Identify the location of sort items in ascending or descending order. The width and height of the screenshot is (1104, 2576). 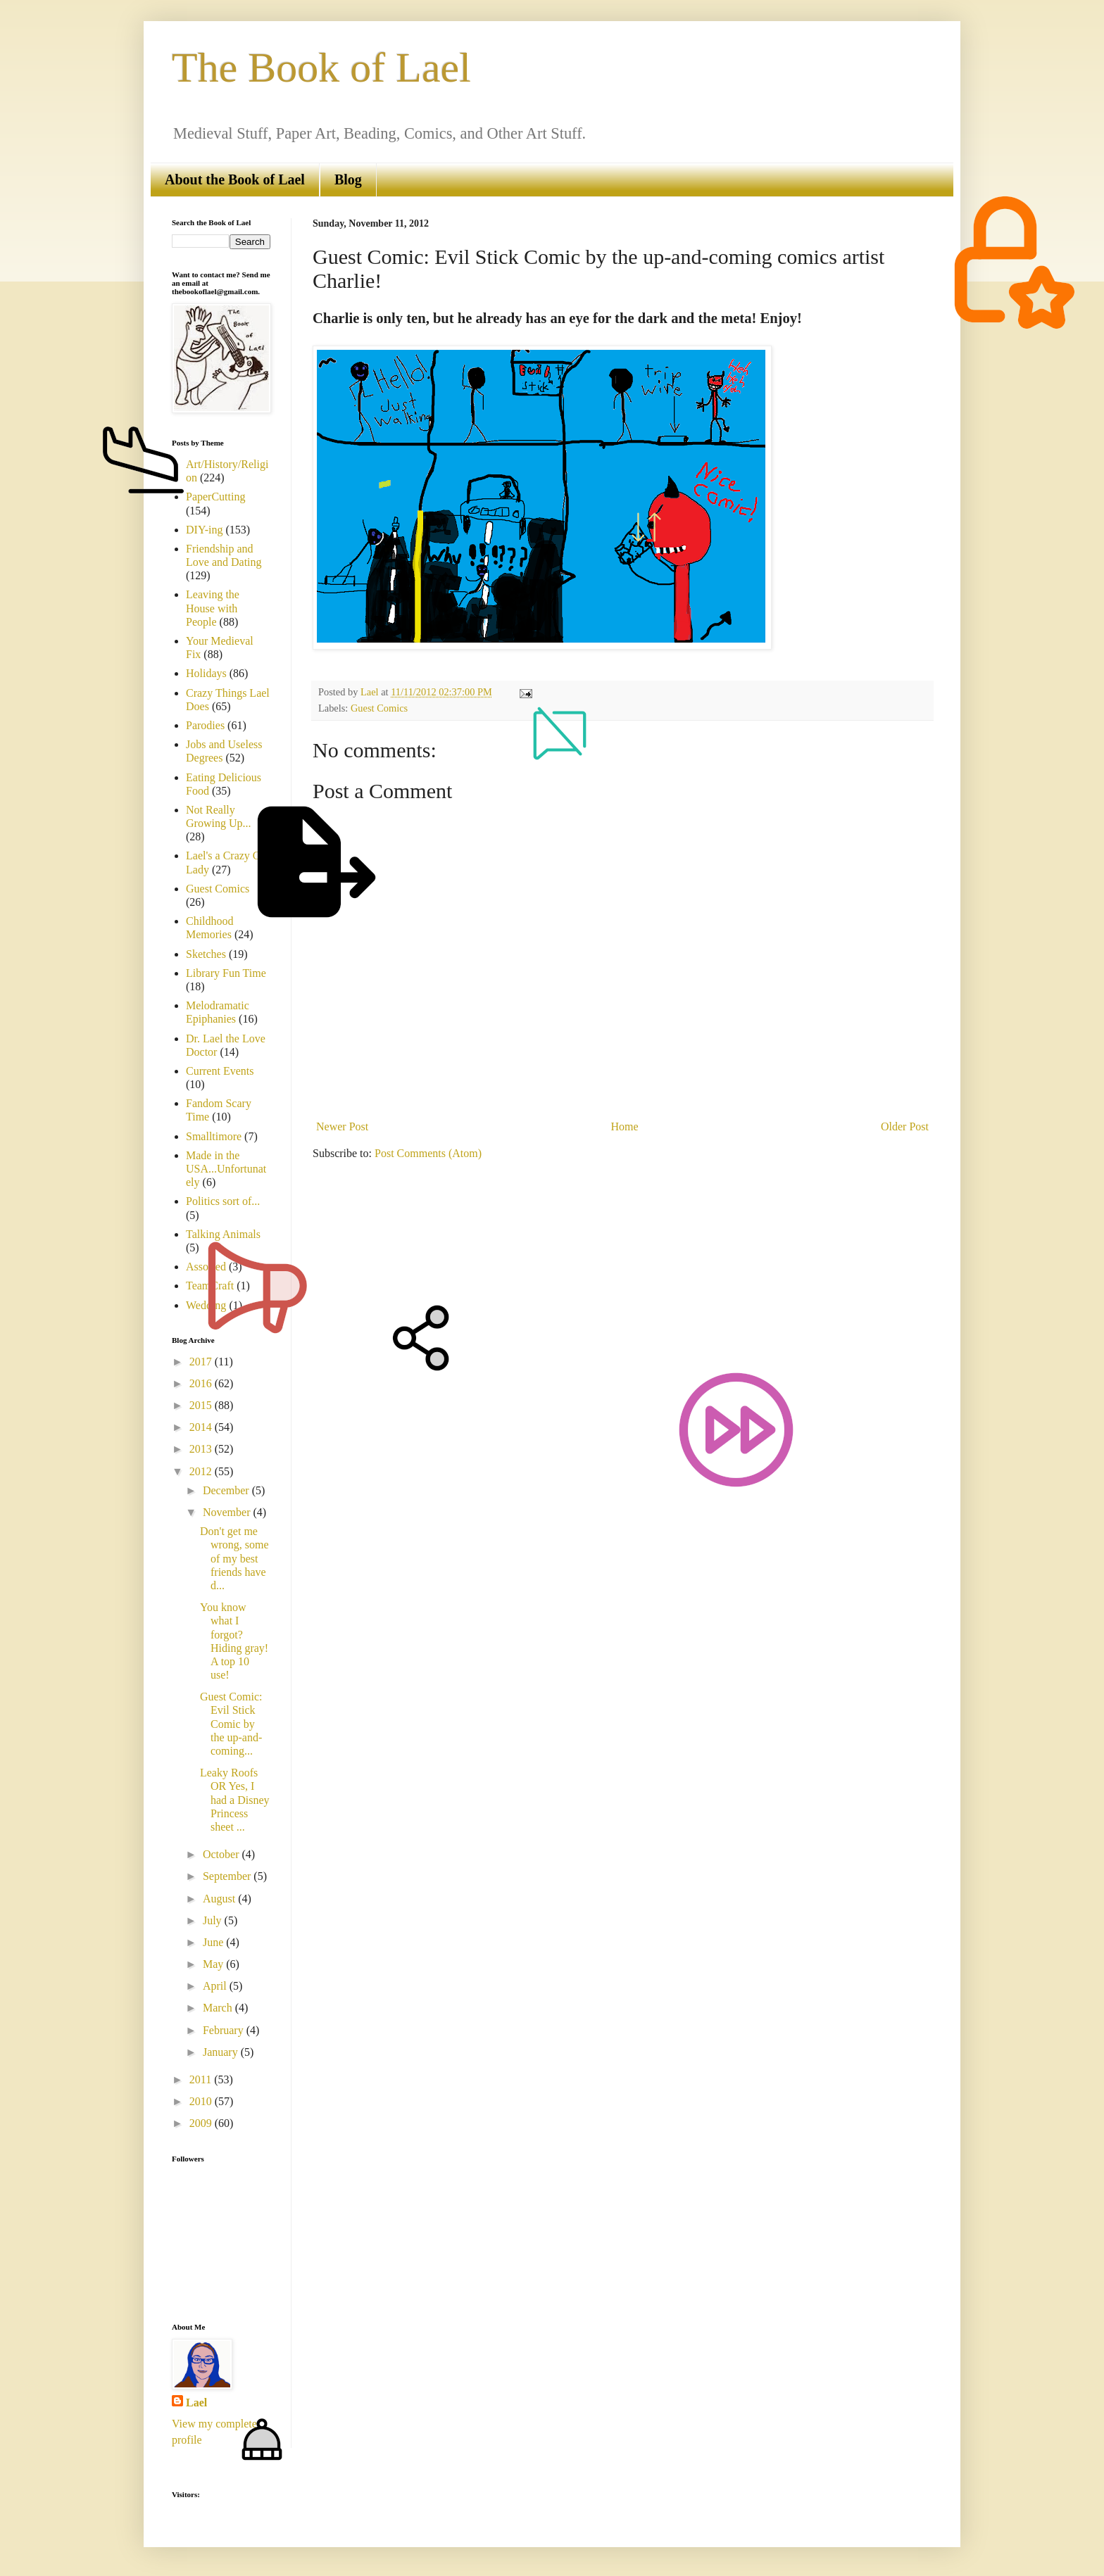
(646, 527).